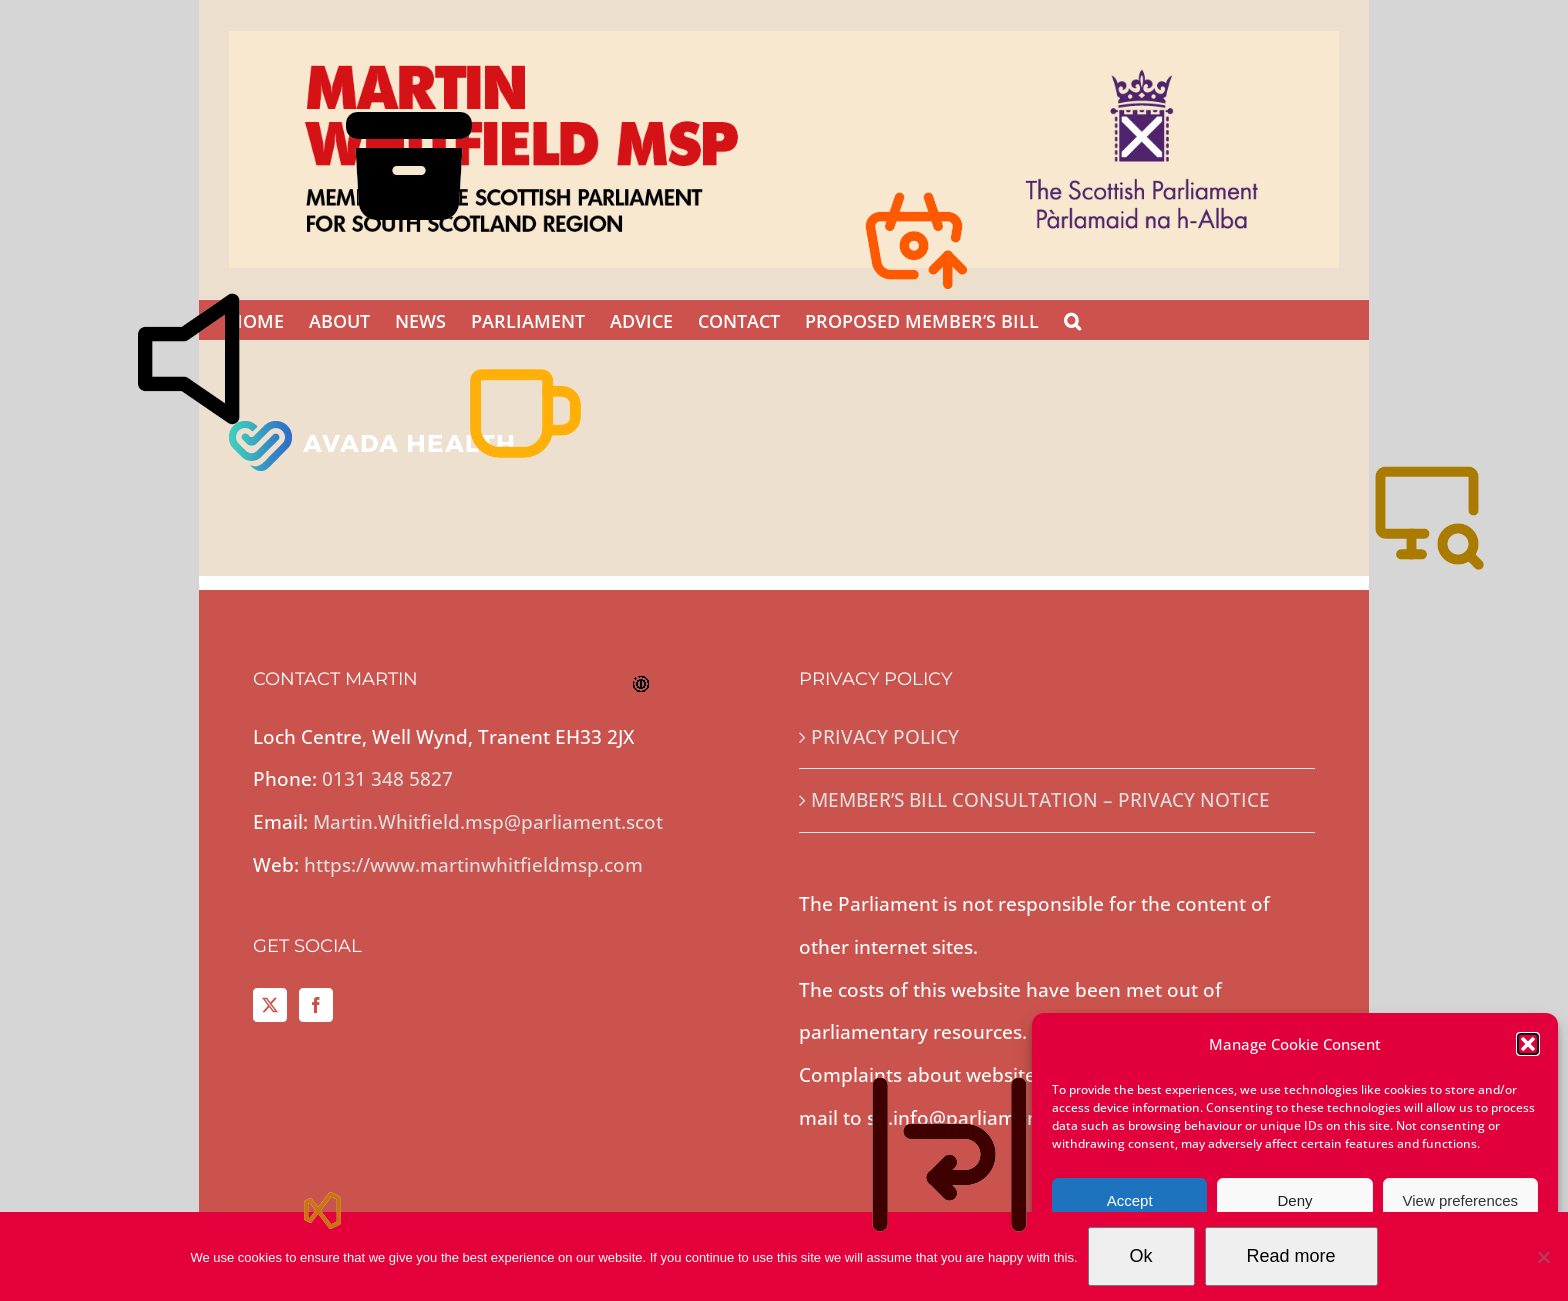  I want to click on search files on desktop computer, so click(1427, 513).